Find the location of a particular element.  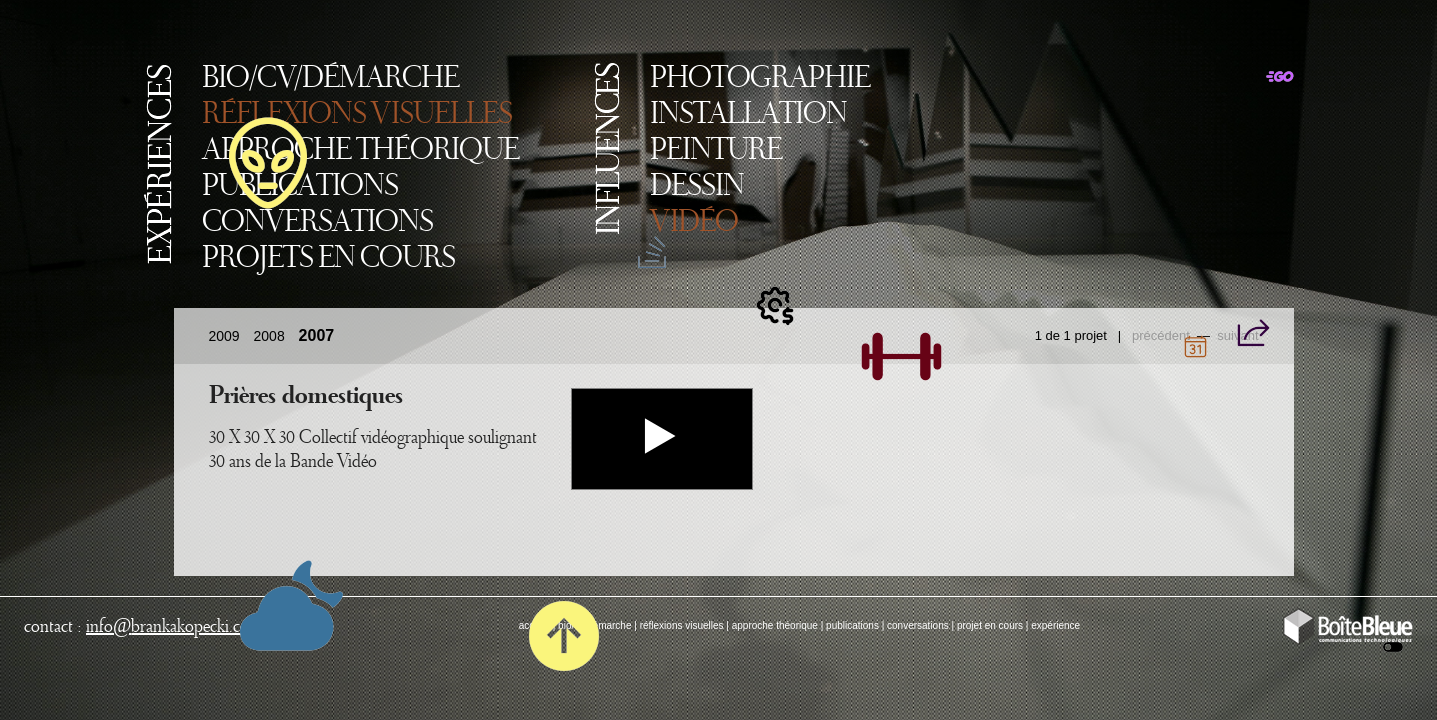

scroll to top of page is located at coordinates (564, 636).